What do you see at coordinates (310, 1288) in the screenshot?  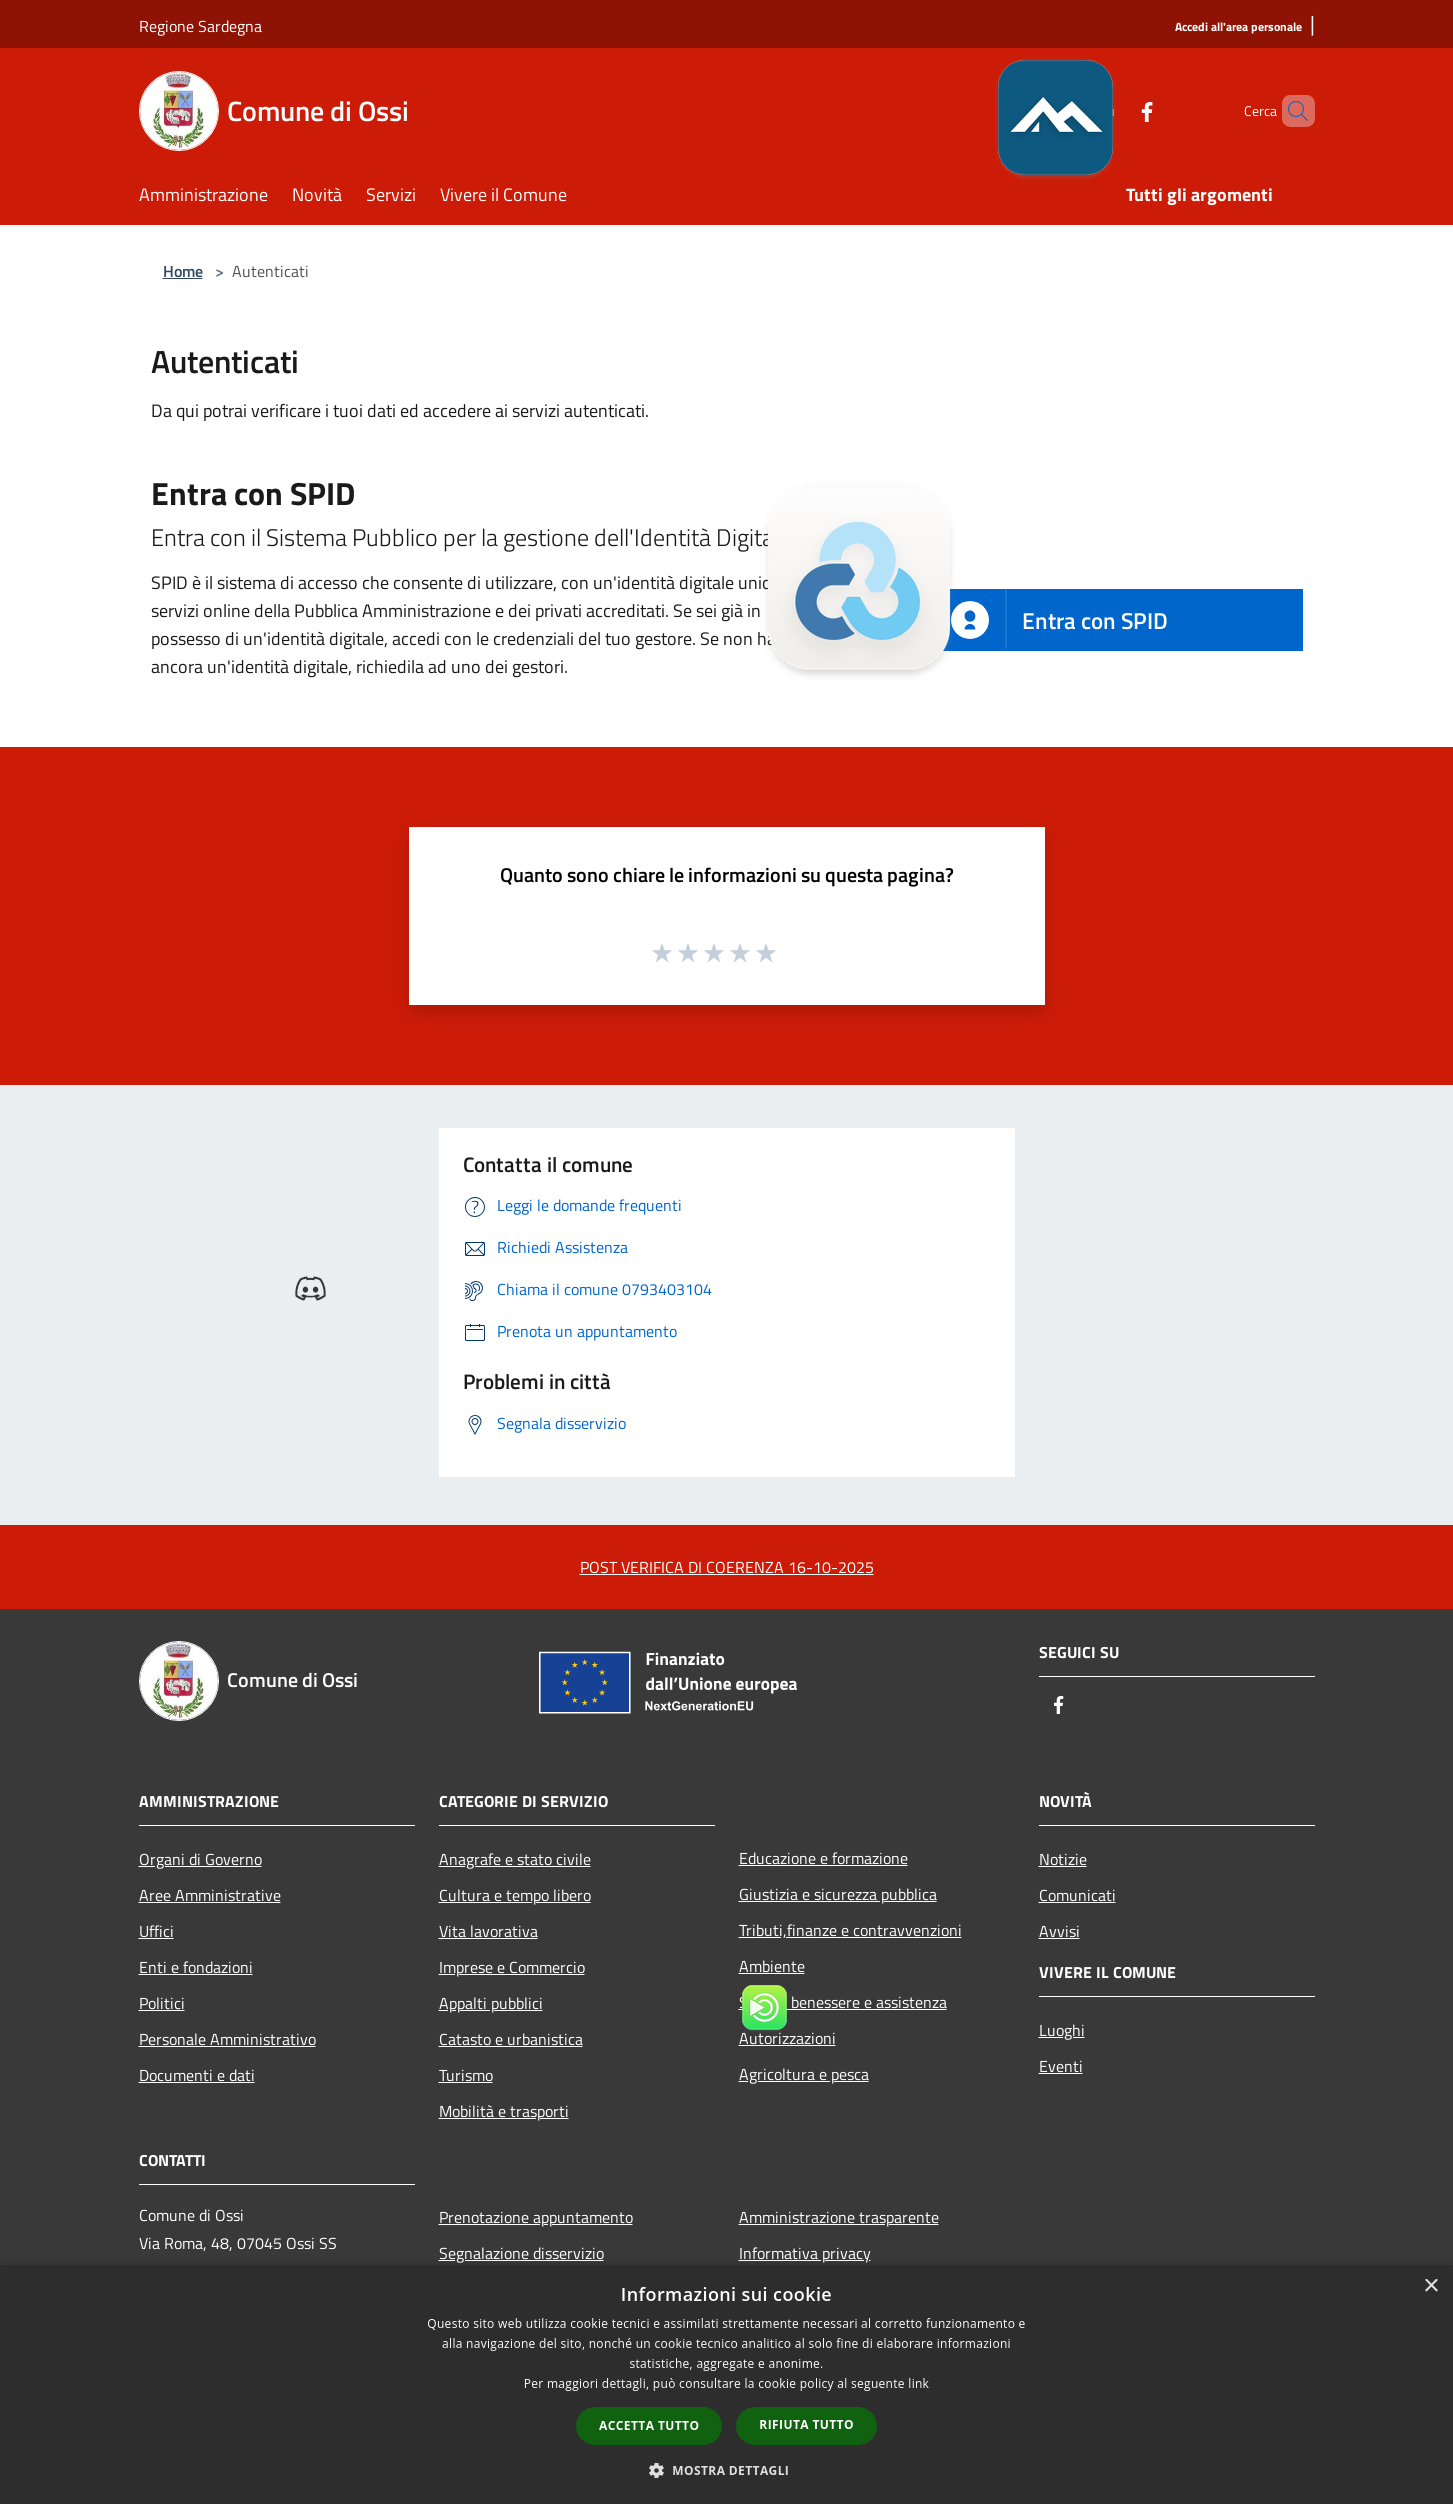 I see `open Discord app` at bounding box center [310, 1288].